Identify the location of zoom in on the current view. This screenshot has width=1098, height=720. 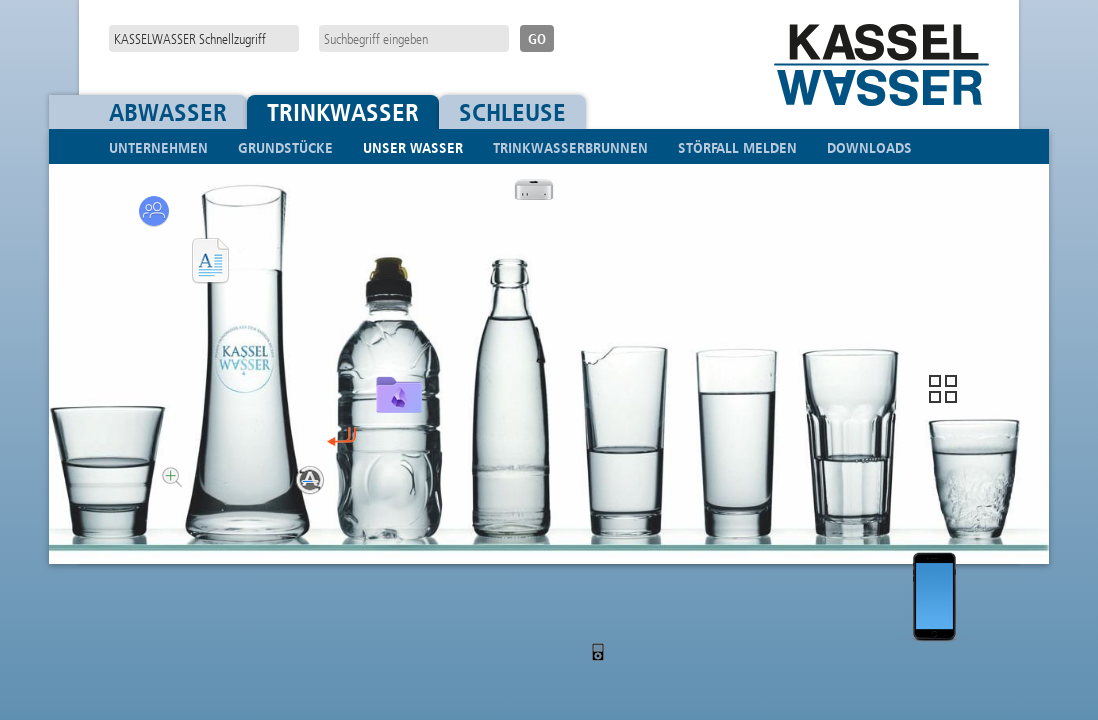
(172, 477).